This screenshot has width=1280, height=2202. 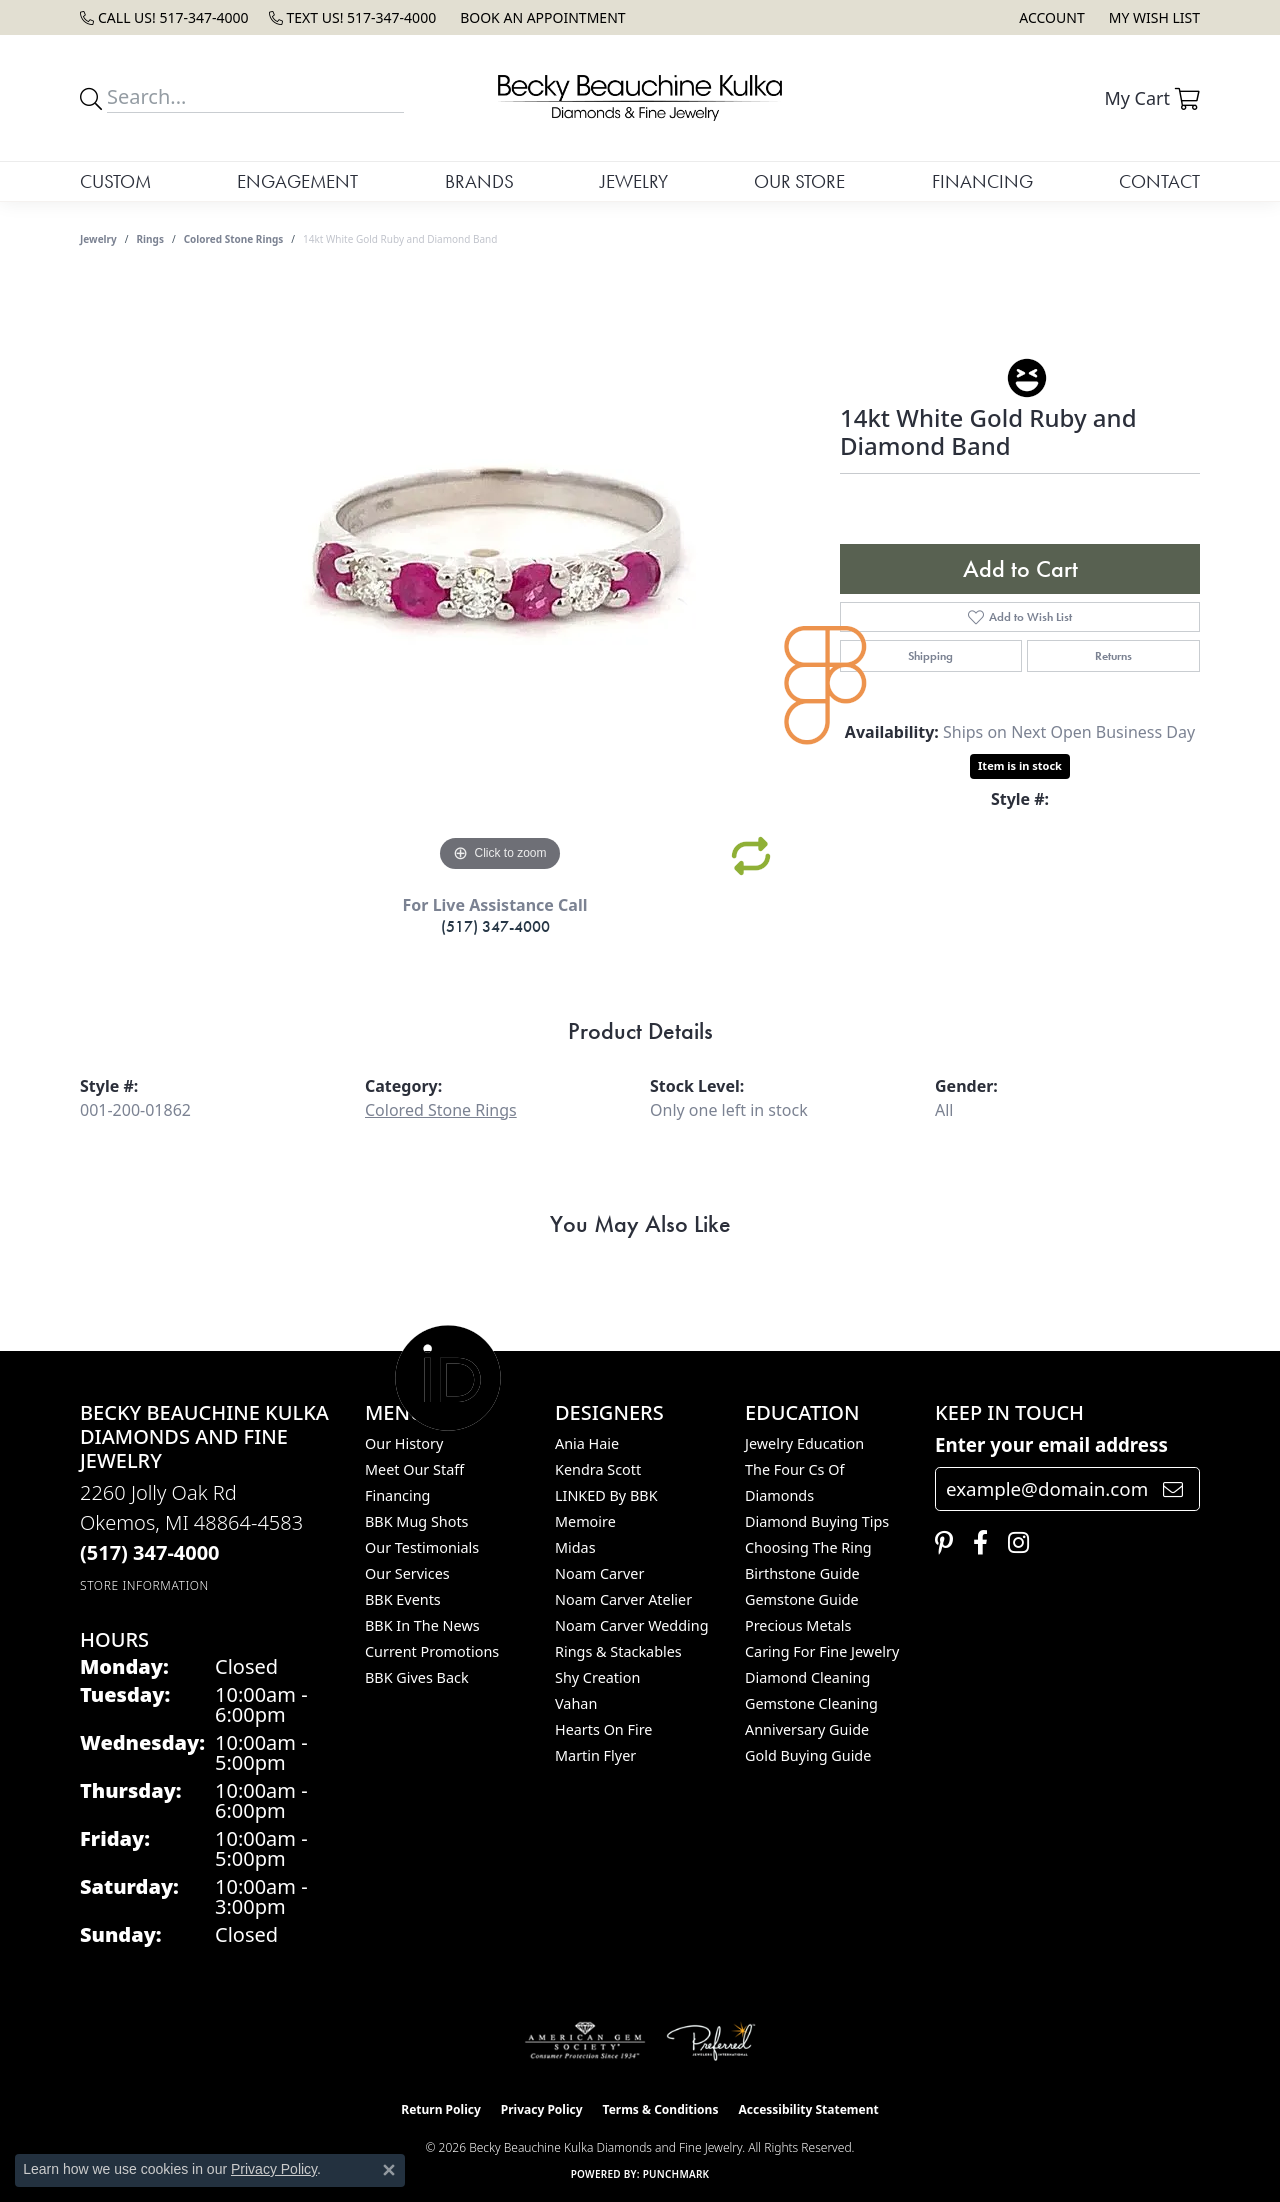 What do you see at coordinates (823, 683) in the screenshot?
I see `open Figma design file` at bounding box center [823, 683].